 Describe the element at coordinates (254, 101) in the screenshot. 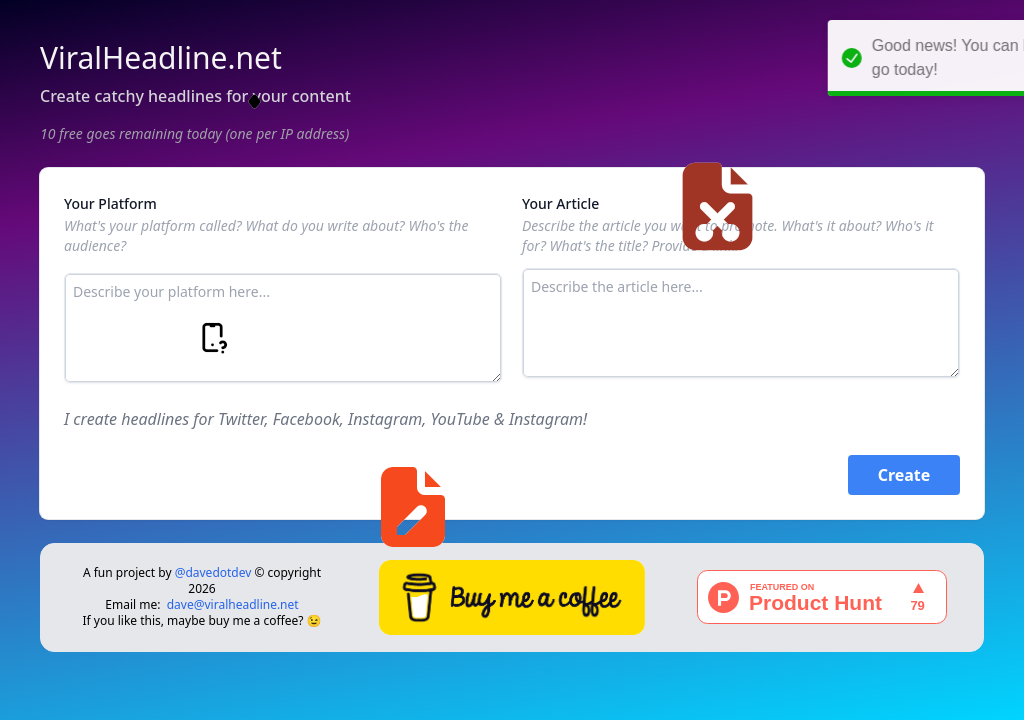

I see `add or select a keyframe in animation timeline` at that location.